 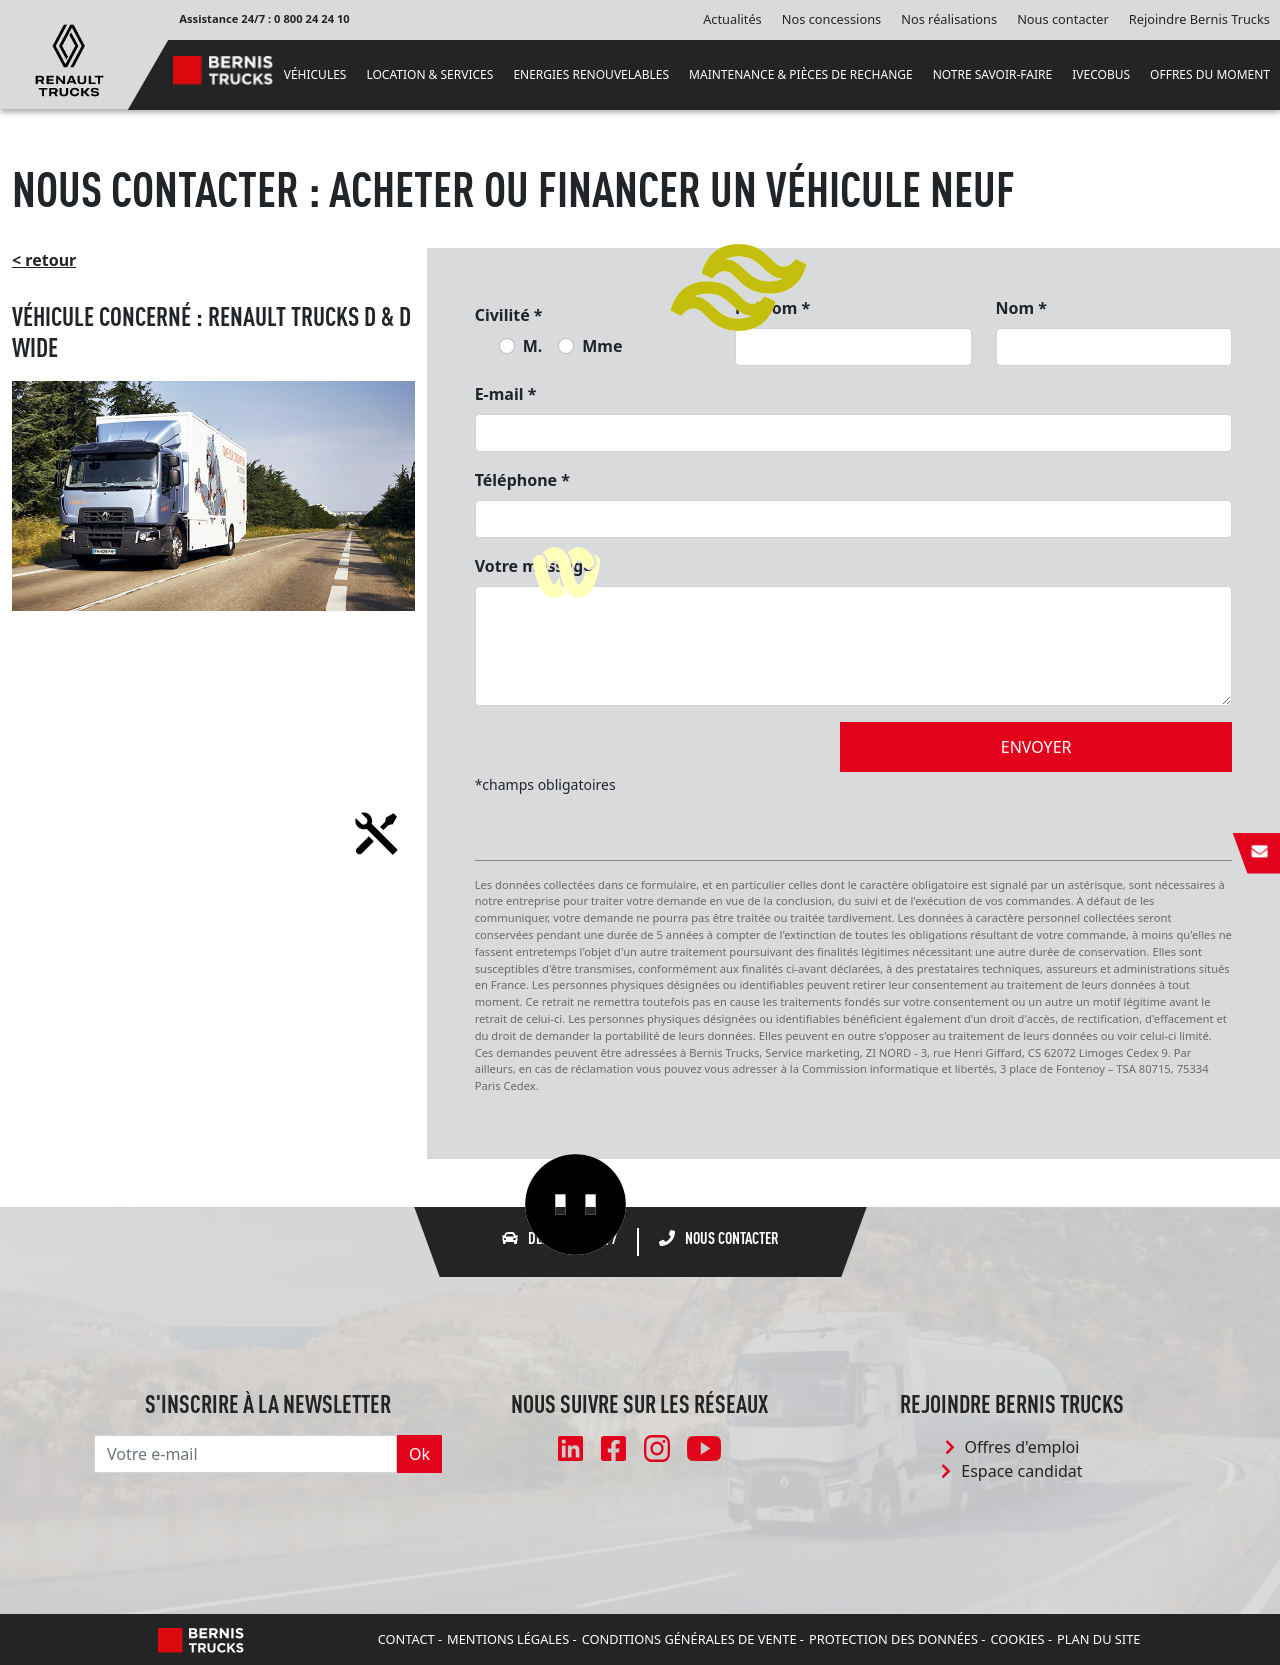 What do you see at coordinates (738, 287) in the screenshot?
I see `tailwind css framework logo` at bounding box center [738, 287].